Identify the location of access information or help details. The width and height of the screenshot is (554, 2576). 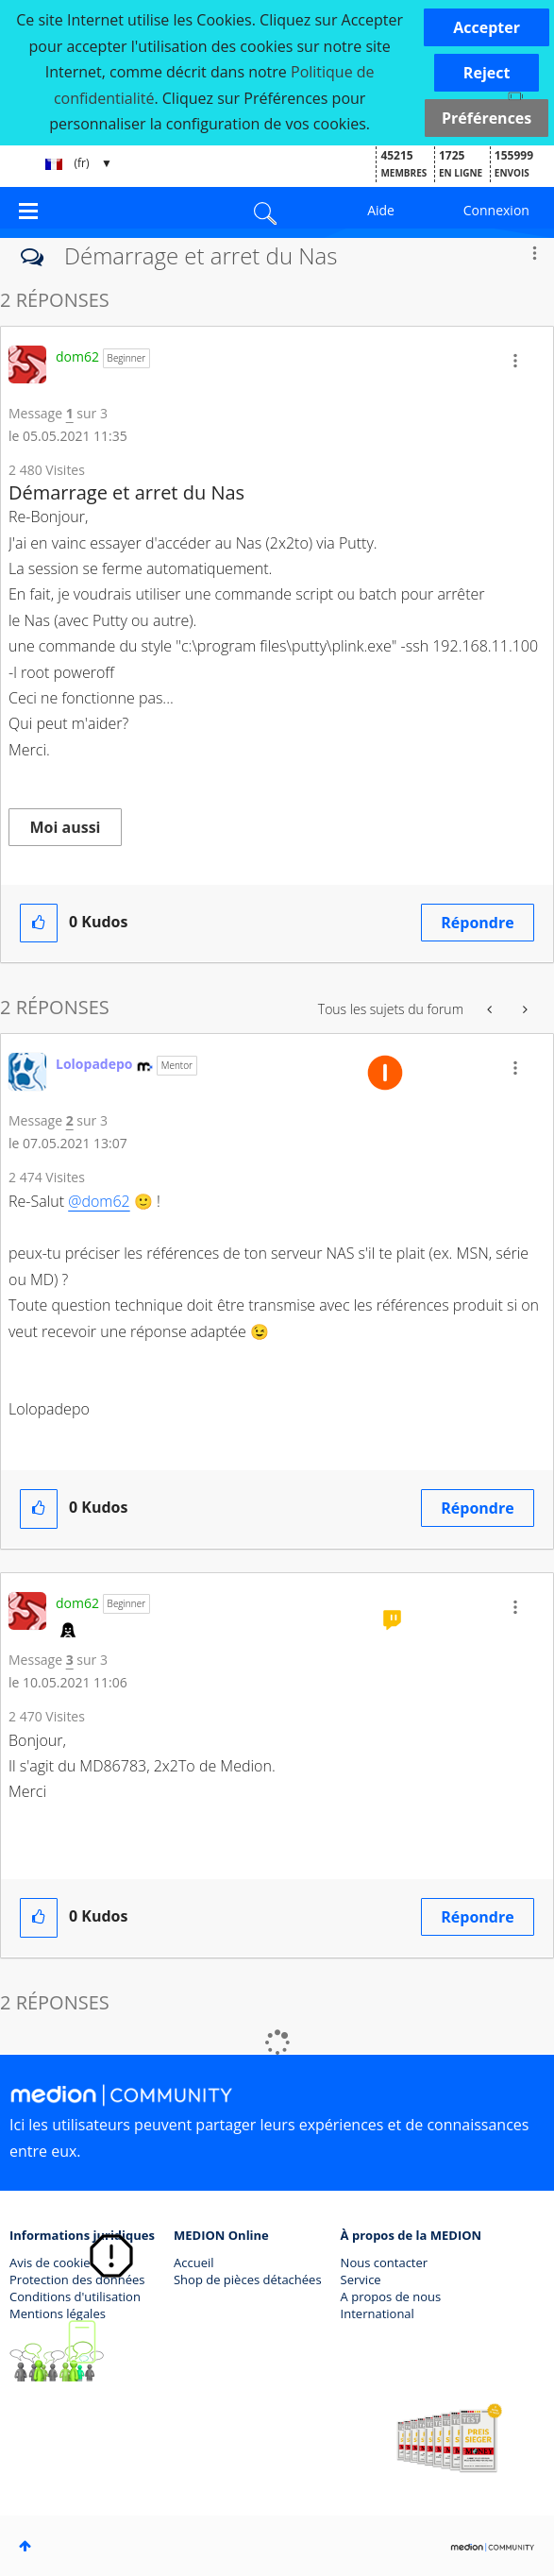
(385, 1073).